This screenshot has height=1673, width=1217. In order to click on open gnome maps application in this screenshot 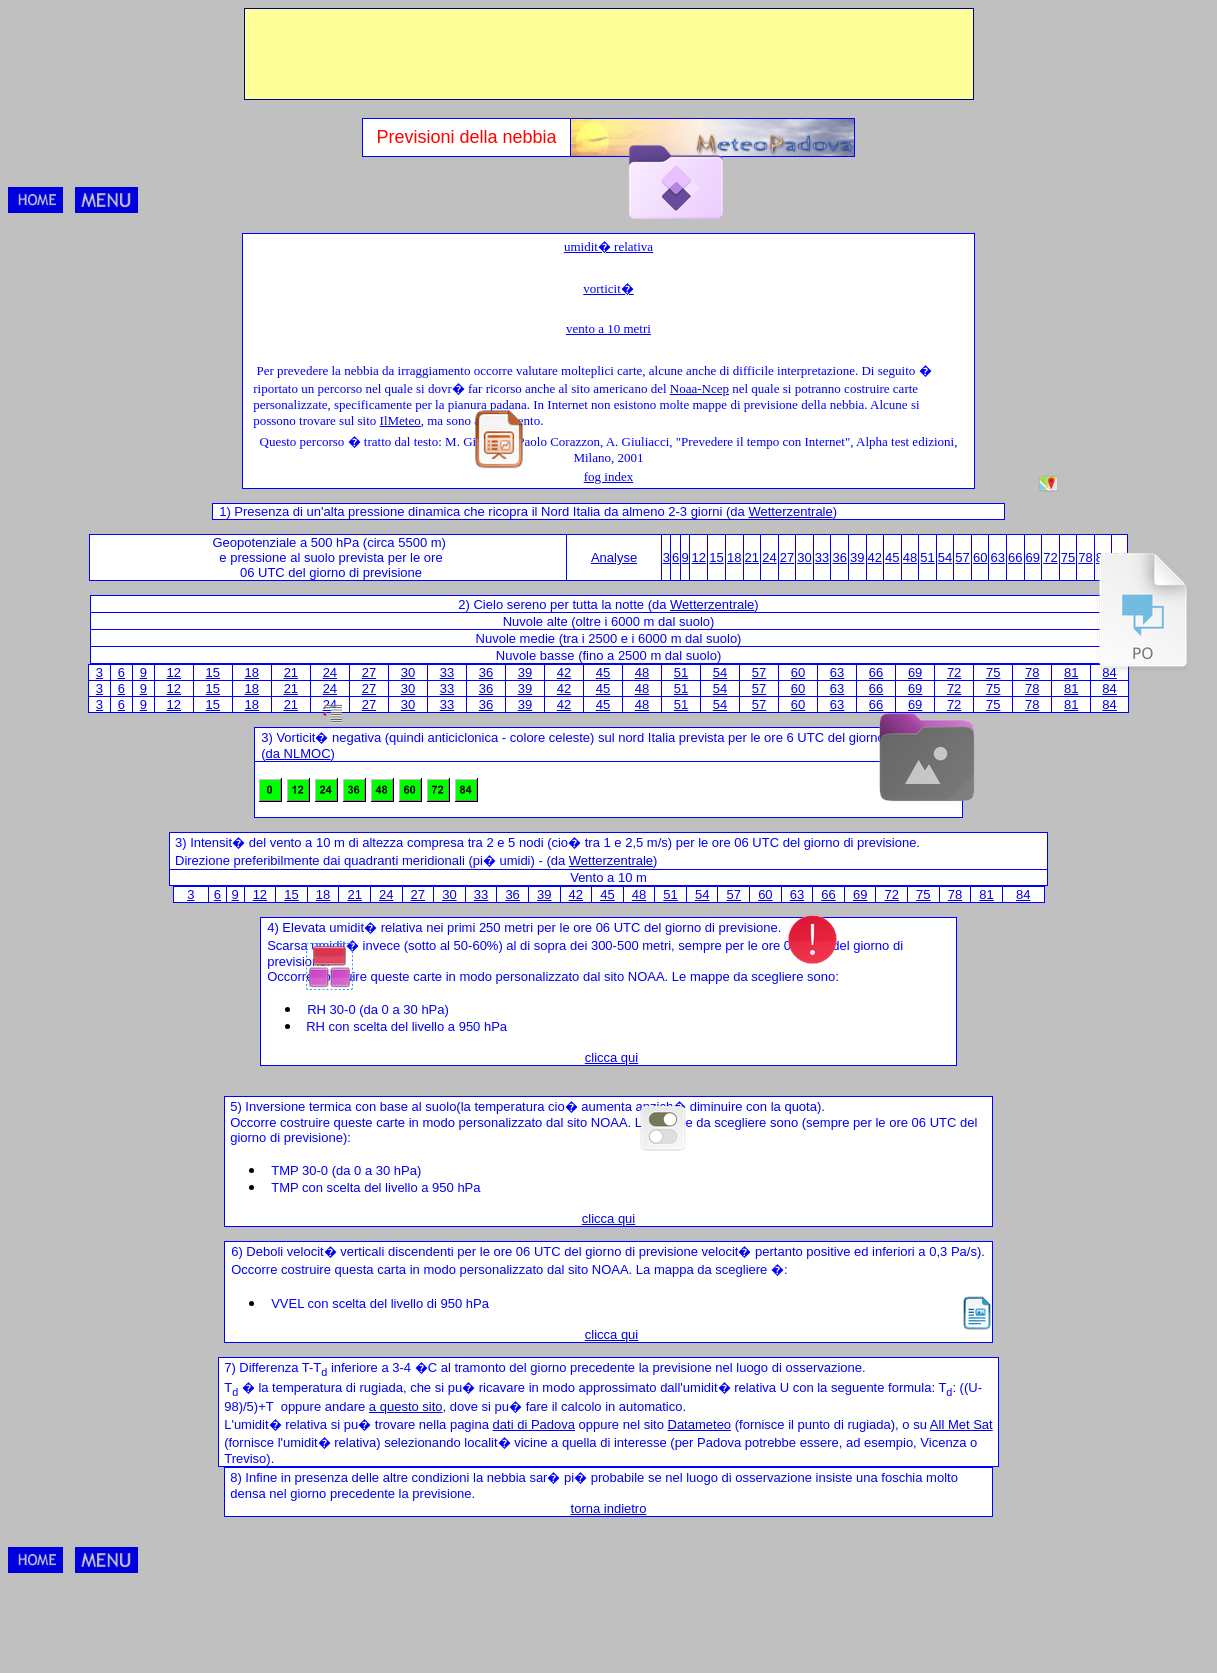, I will do `click(1048, 483)`.